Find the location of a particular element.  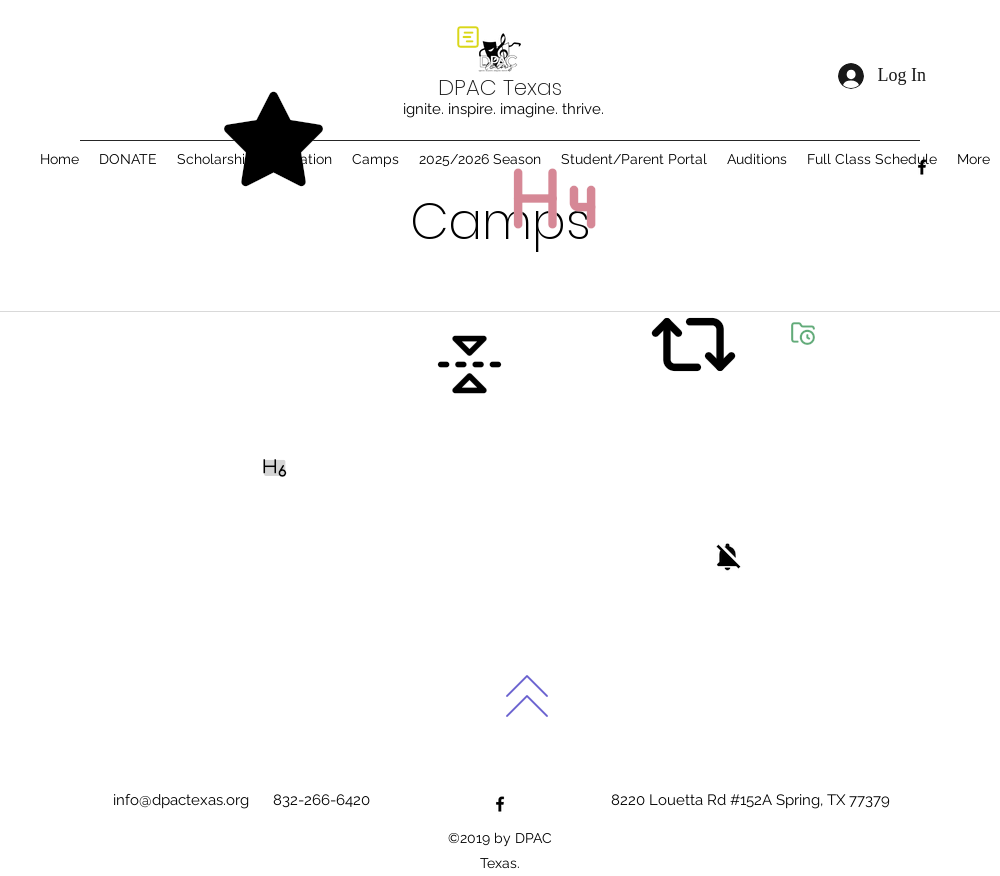

collapse or minimize an expanded section is located at coordinates (527, 698).